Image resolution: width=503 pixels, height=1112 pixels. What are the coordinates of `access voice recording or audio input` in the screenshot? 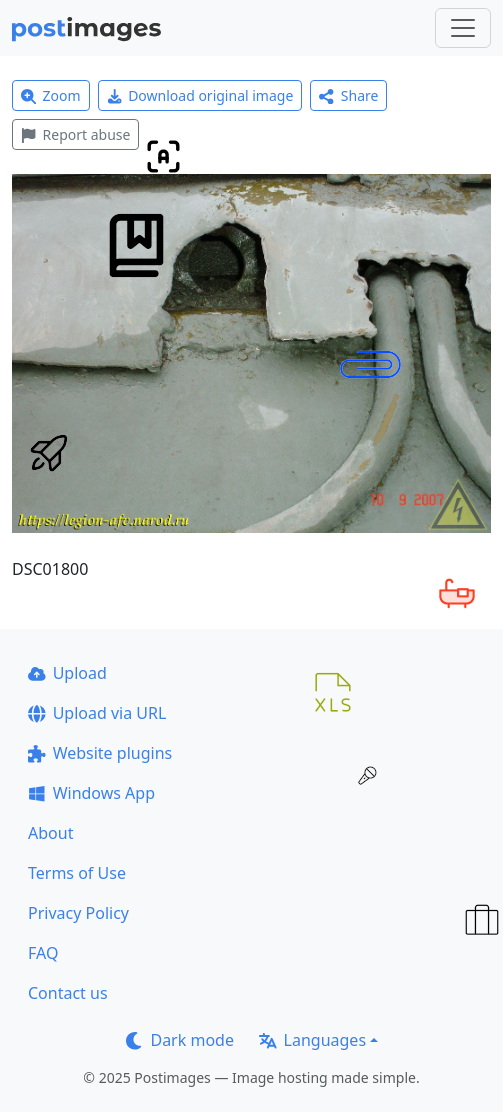 It's located at (367, 776).